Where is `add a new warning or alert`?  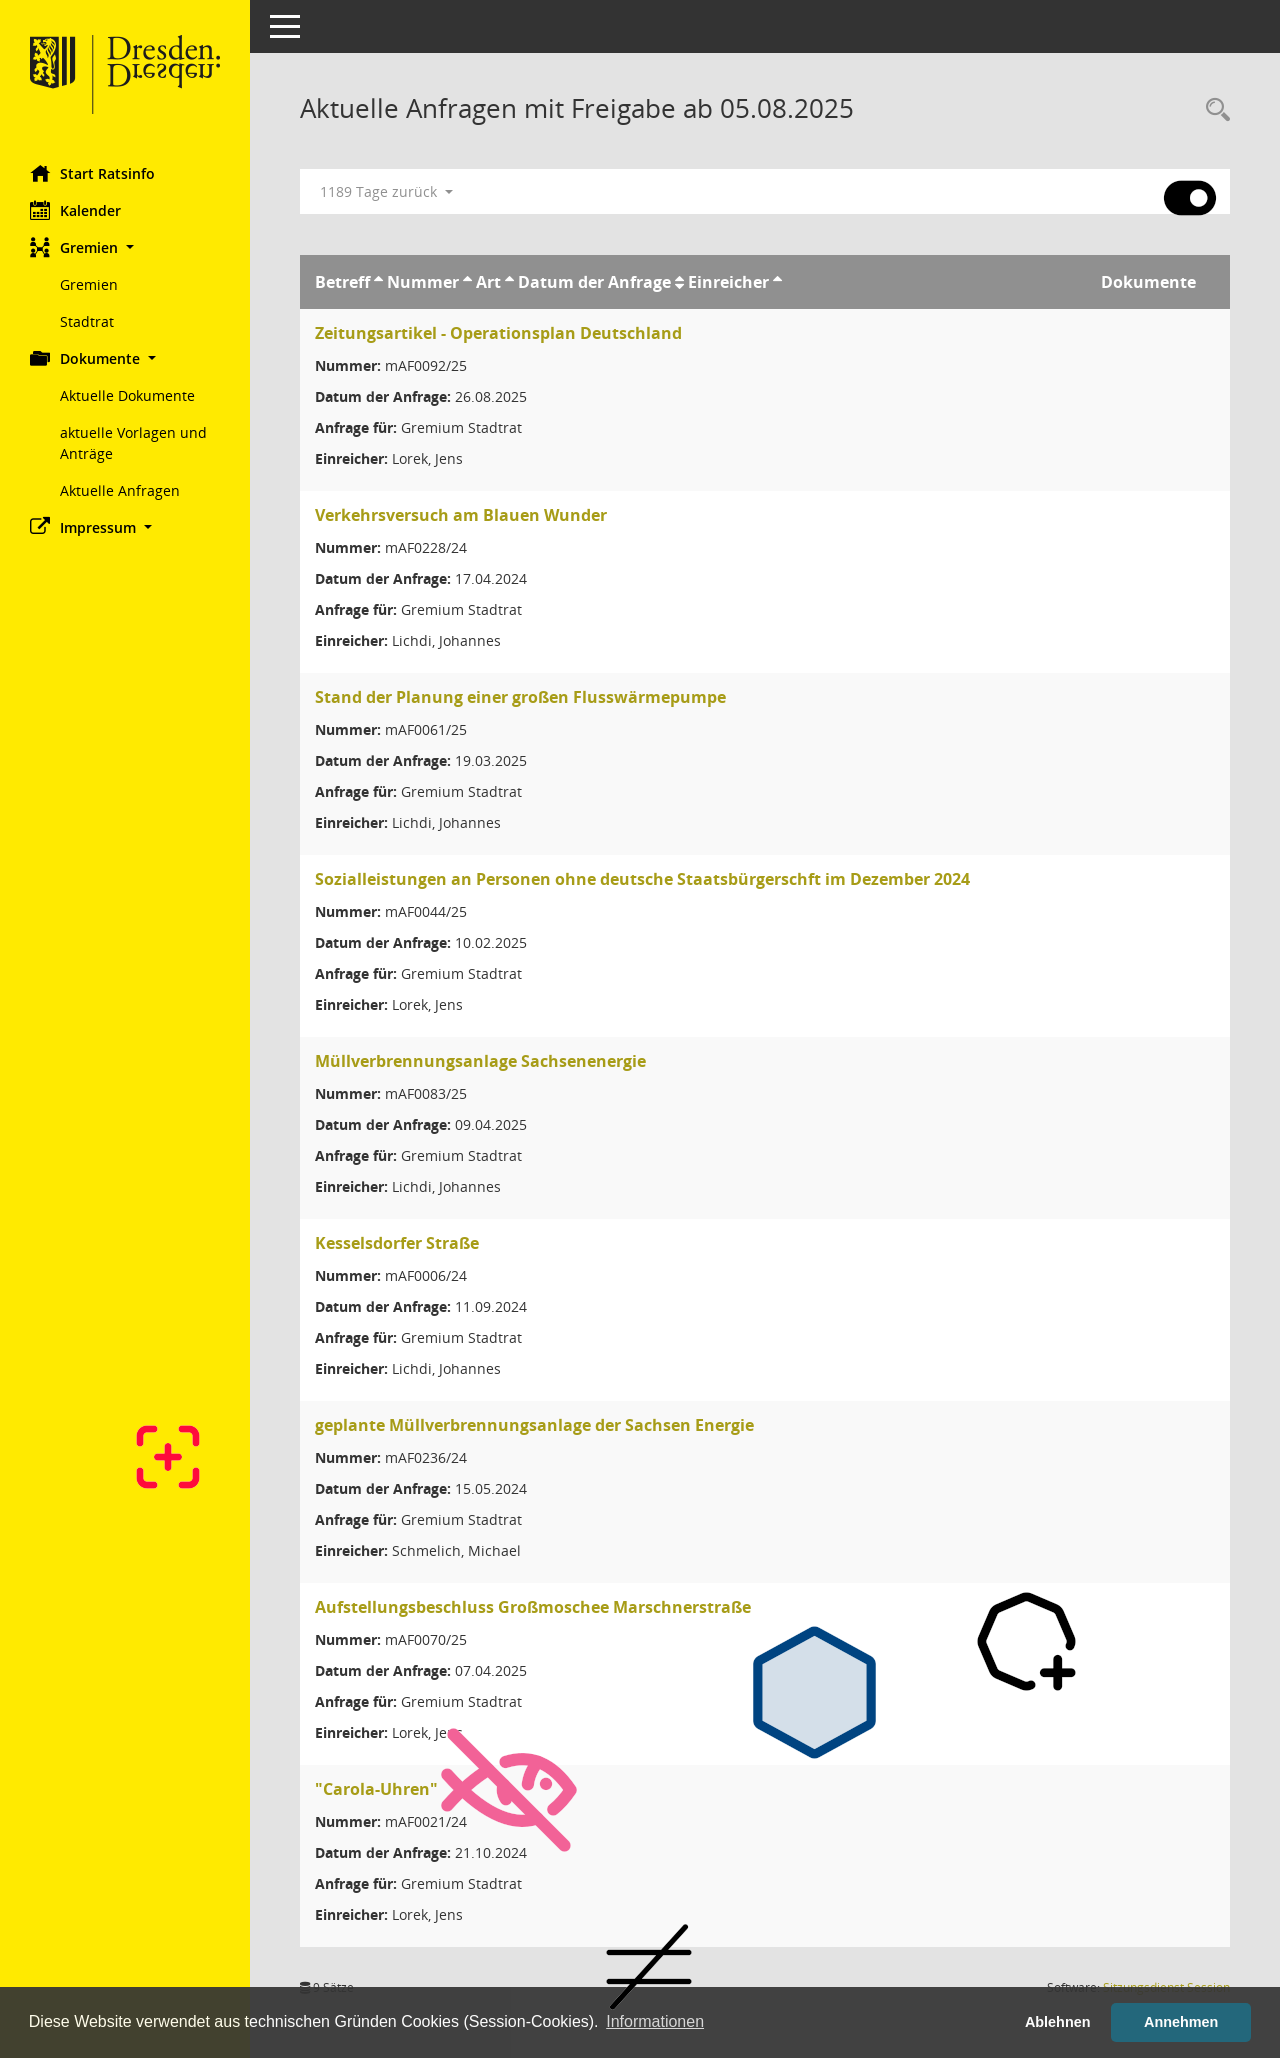 add a new warning or alert is located at coordinates (1026, 1641).